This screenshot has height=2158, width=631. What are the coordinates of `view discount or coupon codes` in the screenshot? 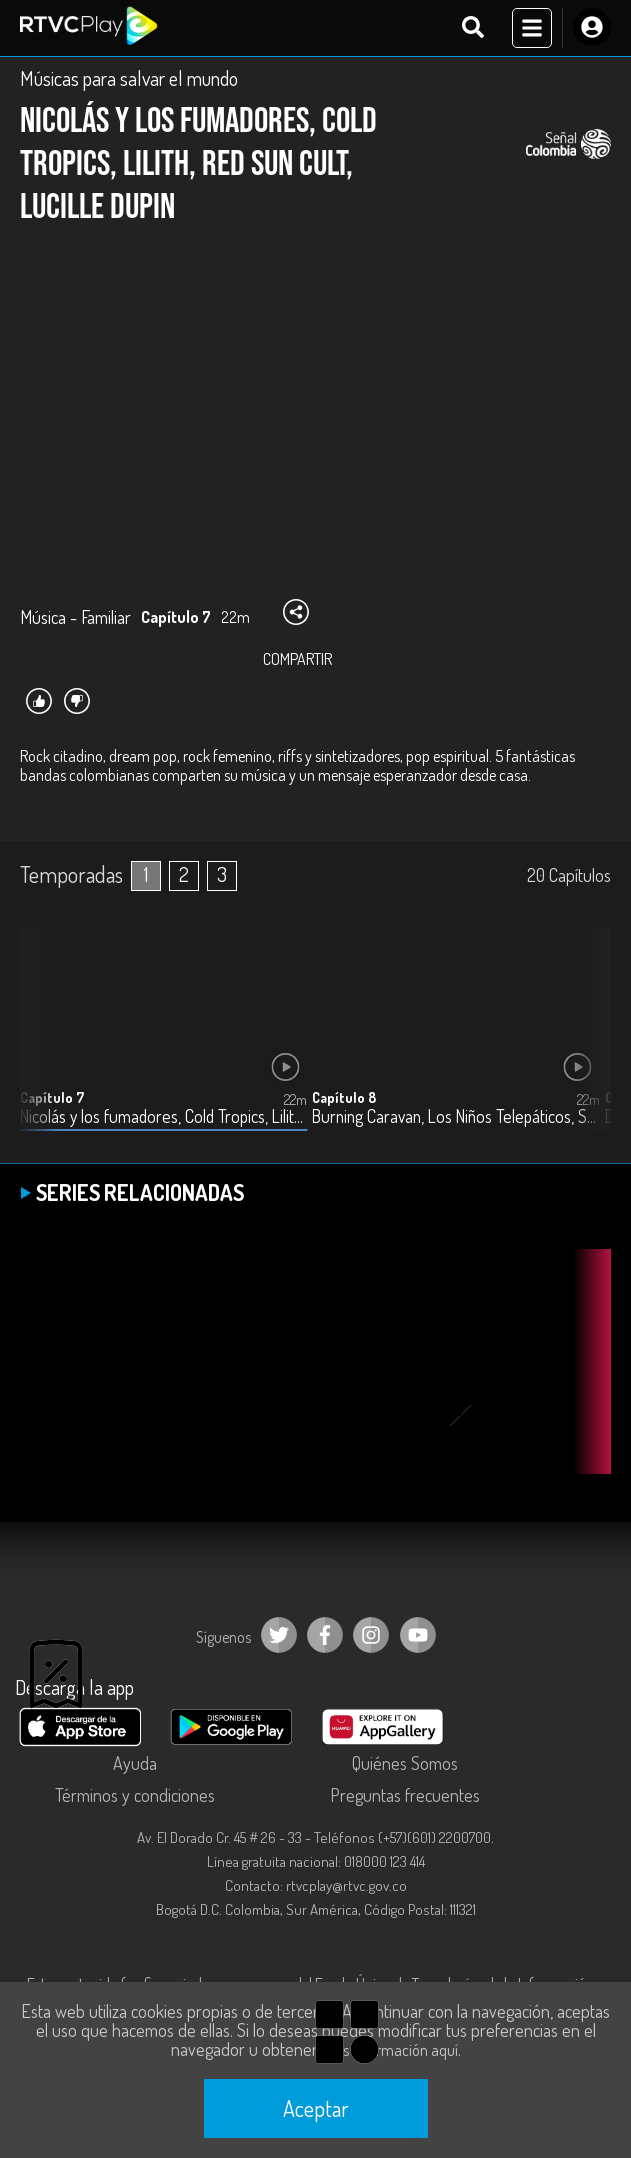 It's located at (56, 1674).